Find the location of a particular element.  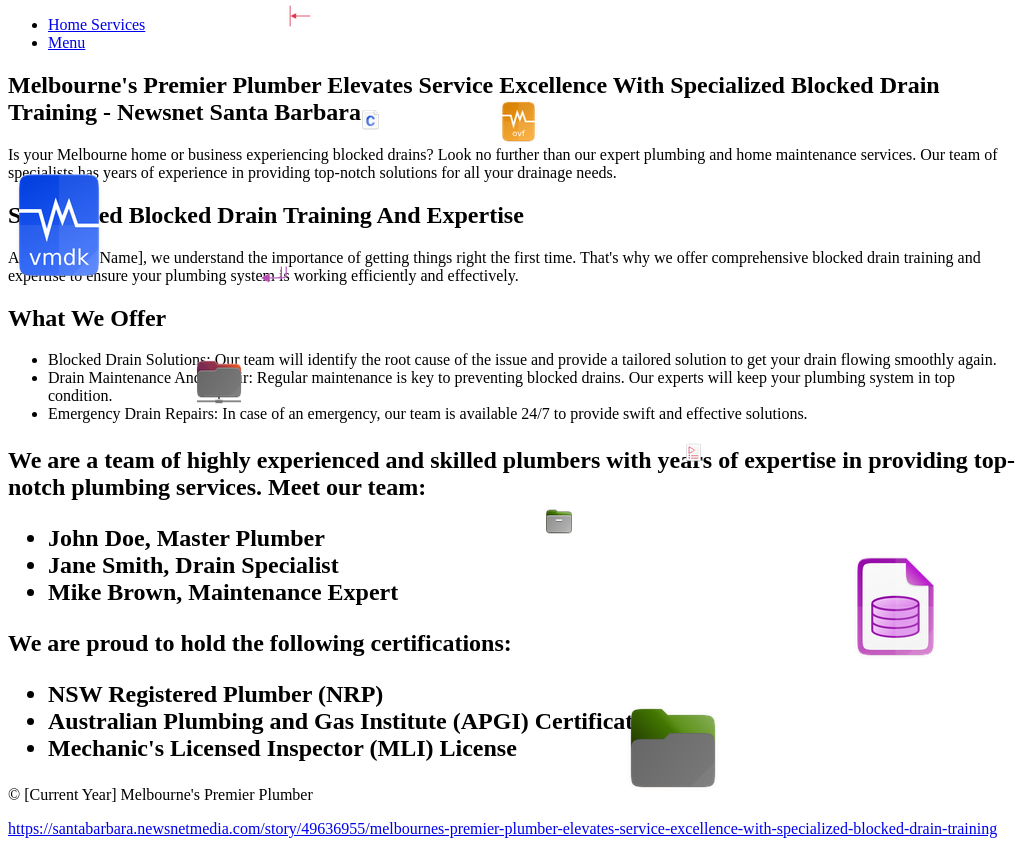

view contents of an open folder is located at coordinates (673, 748).